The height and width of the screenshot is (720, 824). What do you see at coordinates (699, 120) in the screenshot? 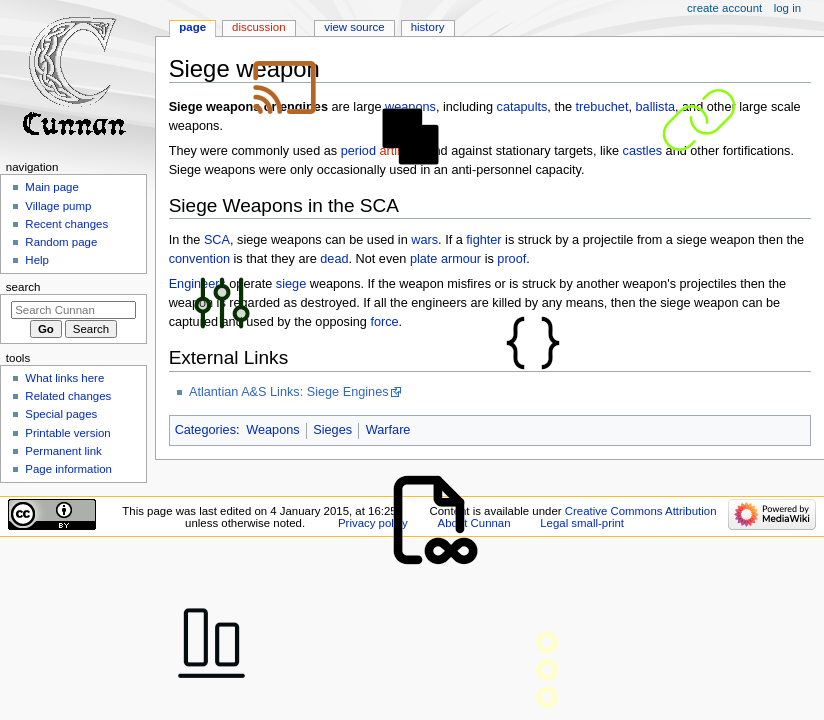
I see `copy or share a link` at bounding box center [699, 120].